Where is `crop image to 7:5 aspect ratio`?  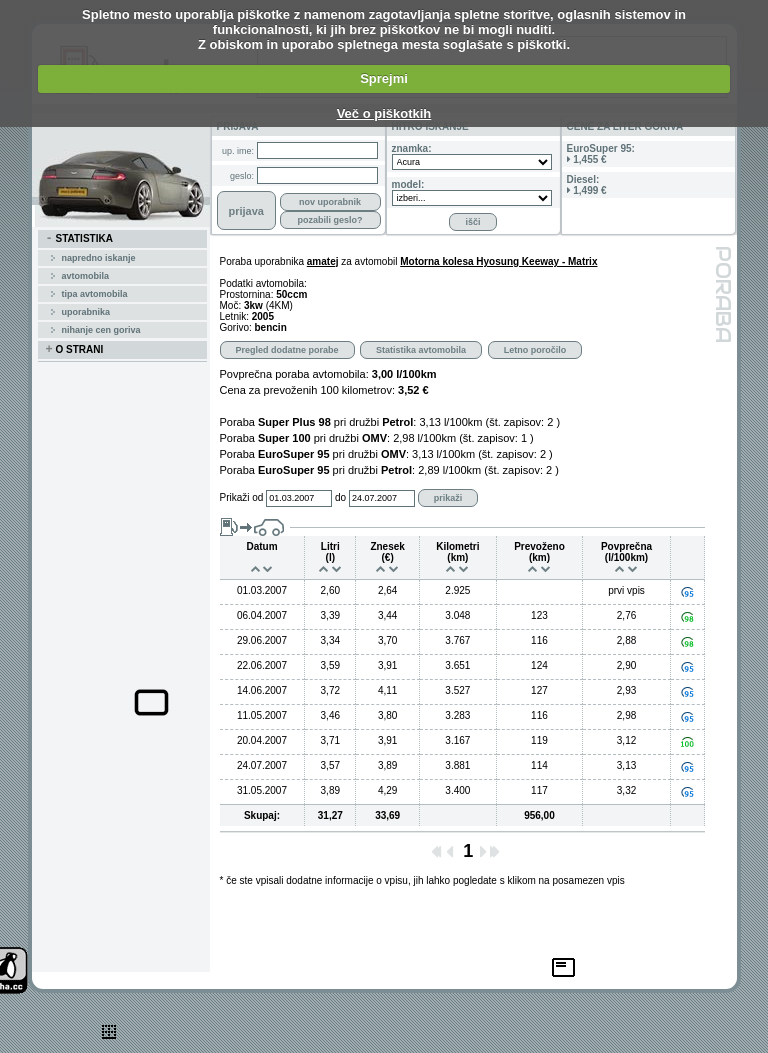
crop image to 7:5 aspect ratio is located at coordinates (151, 702).